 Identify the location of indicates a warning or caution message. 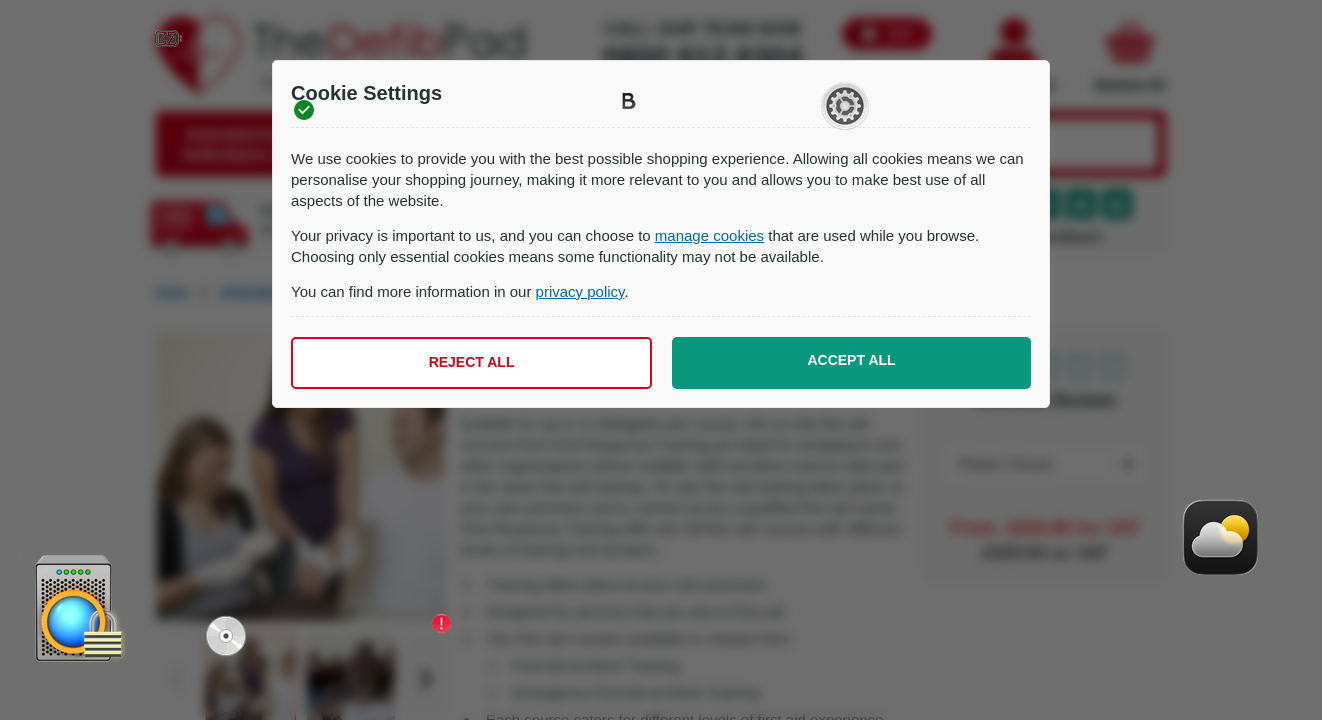
(441, 623).